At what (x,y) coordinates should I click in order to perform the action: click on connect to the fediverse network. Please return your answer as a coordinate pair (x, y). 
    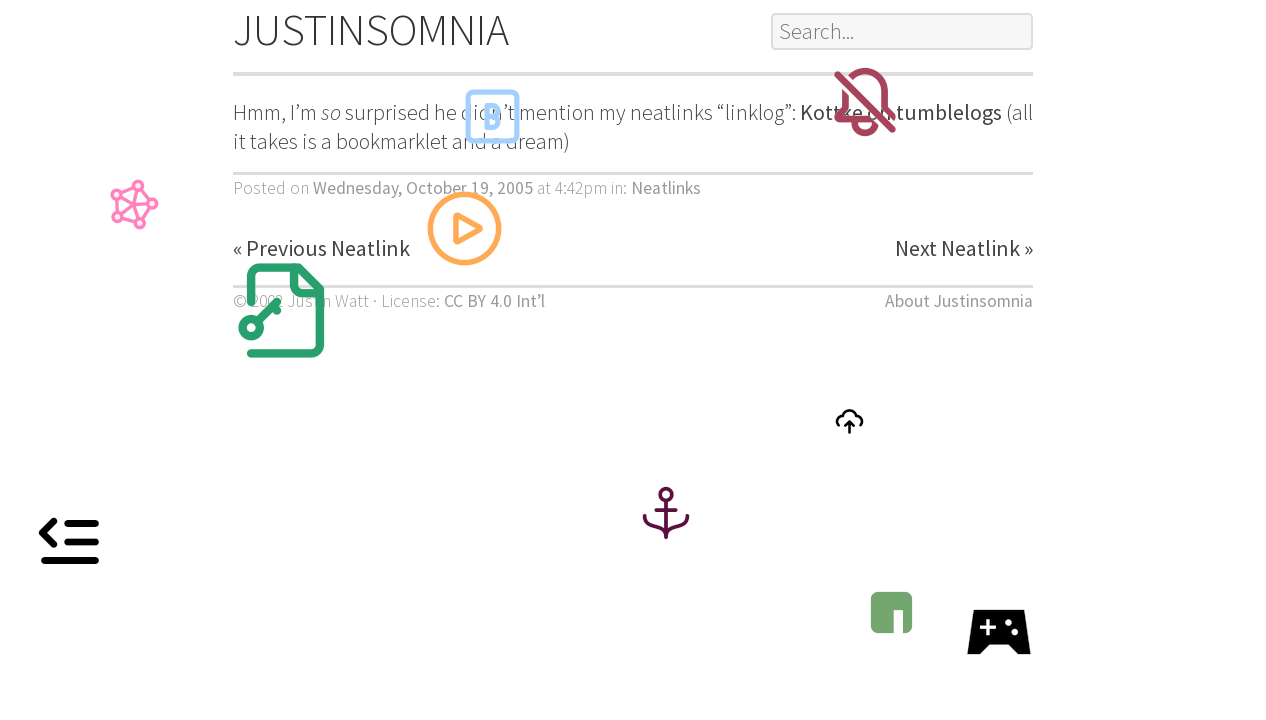
    Looking at the image, I should click on (133, 204).